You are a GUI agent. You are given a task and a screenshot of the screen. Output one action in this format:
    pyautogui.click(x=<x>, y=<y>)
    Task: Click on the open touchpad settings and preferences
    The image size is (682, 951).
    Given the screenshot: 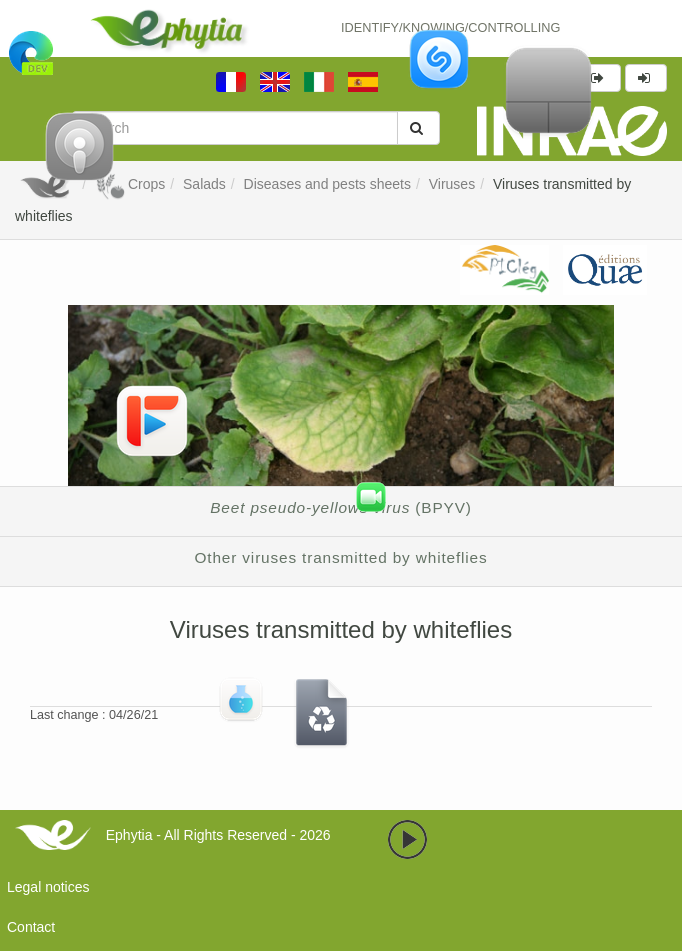 What is the action you would take?
    pyautogui.click(x=548, y=90)
    